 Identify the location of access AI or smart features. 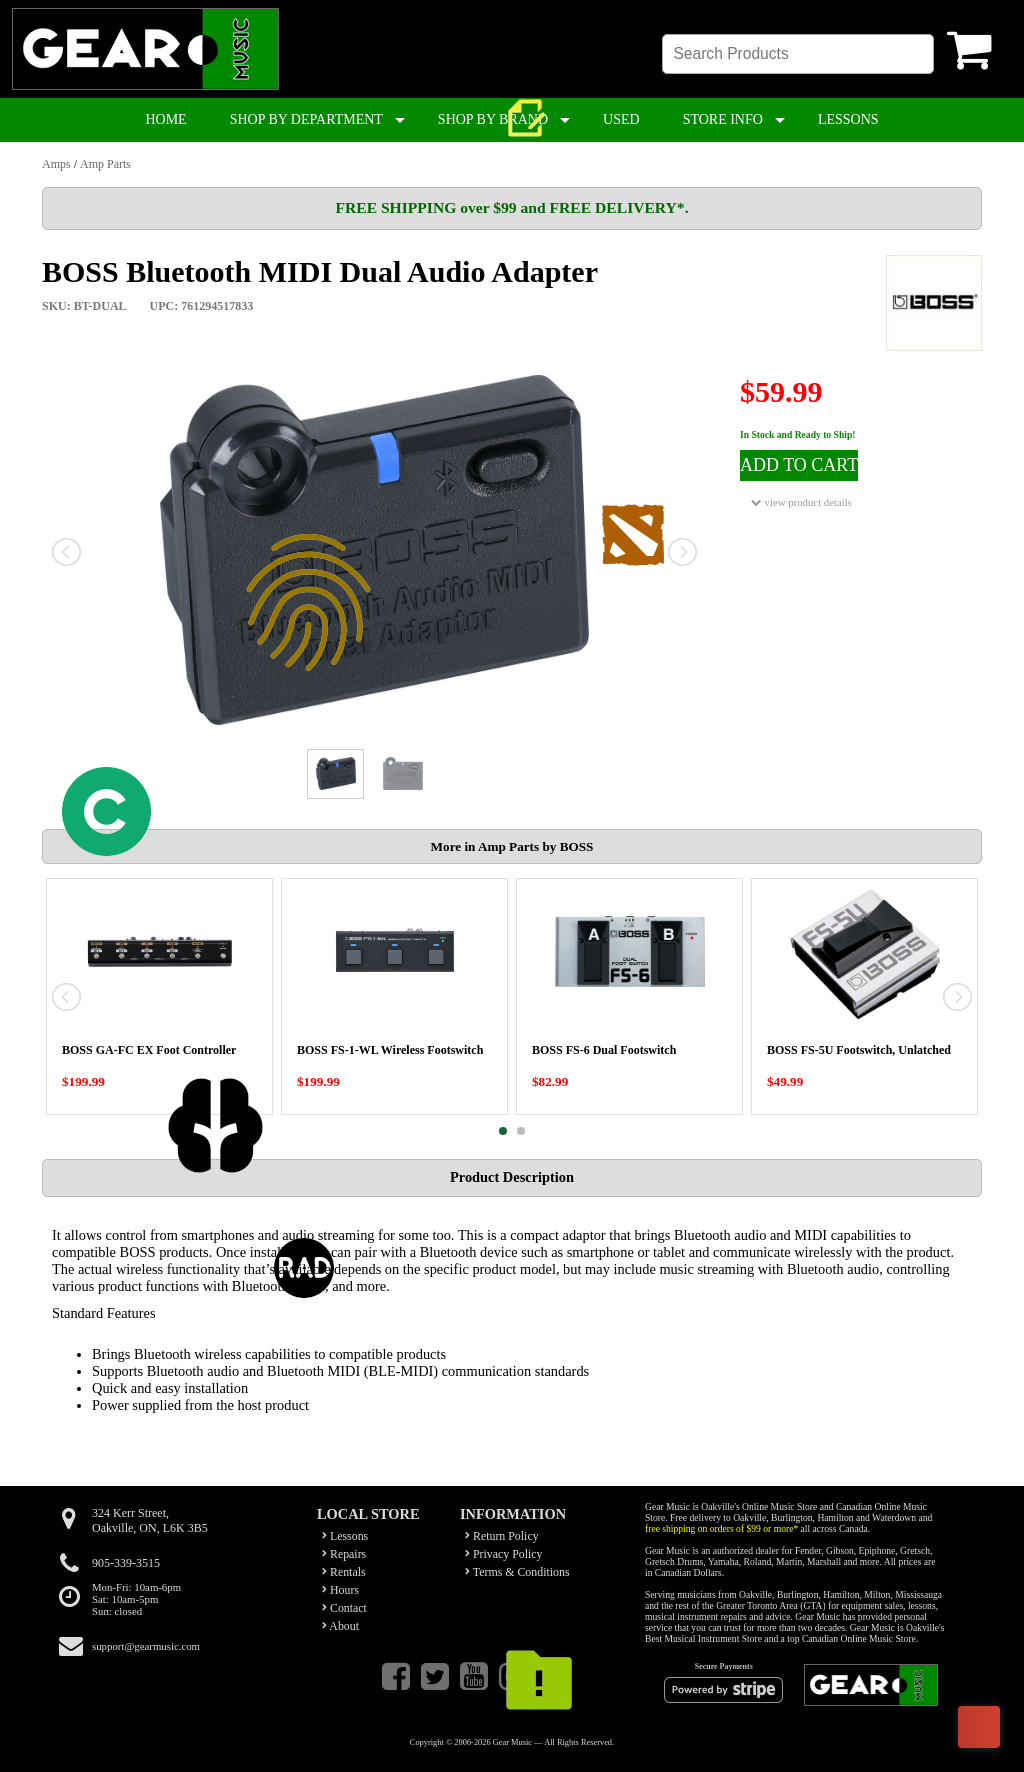
(215, 1125).